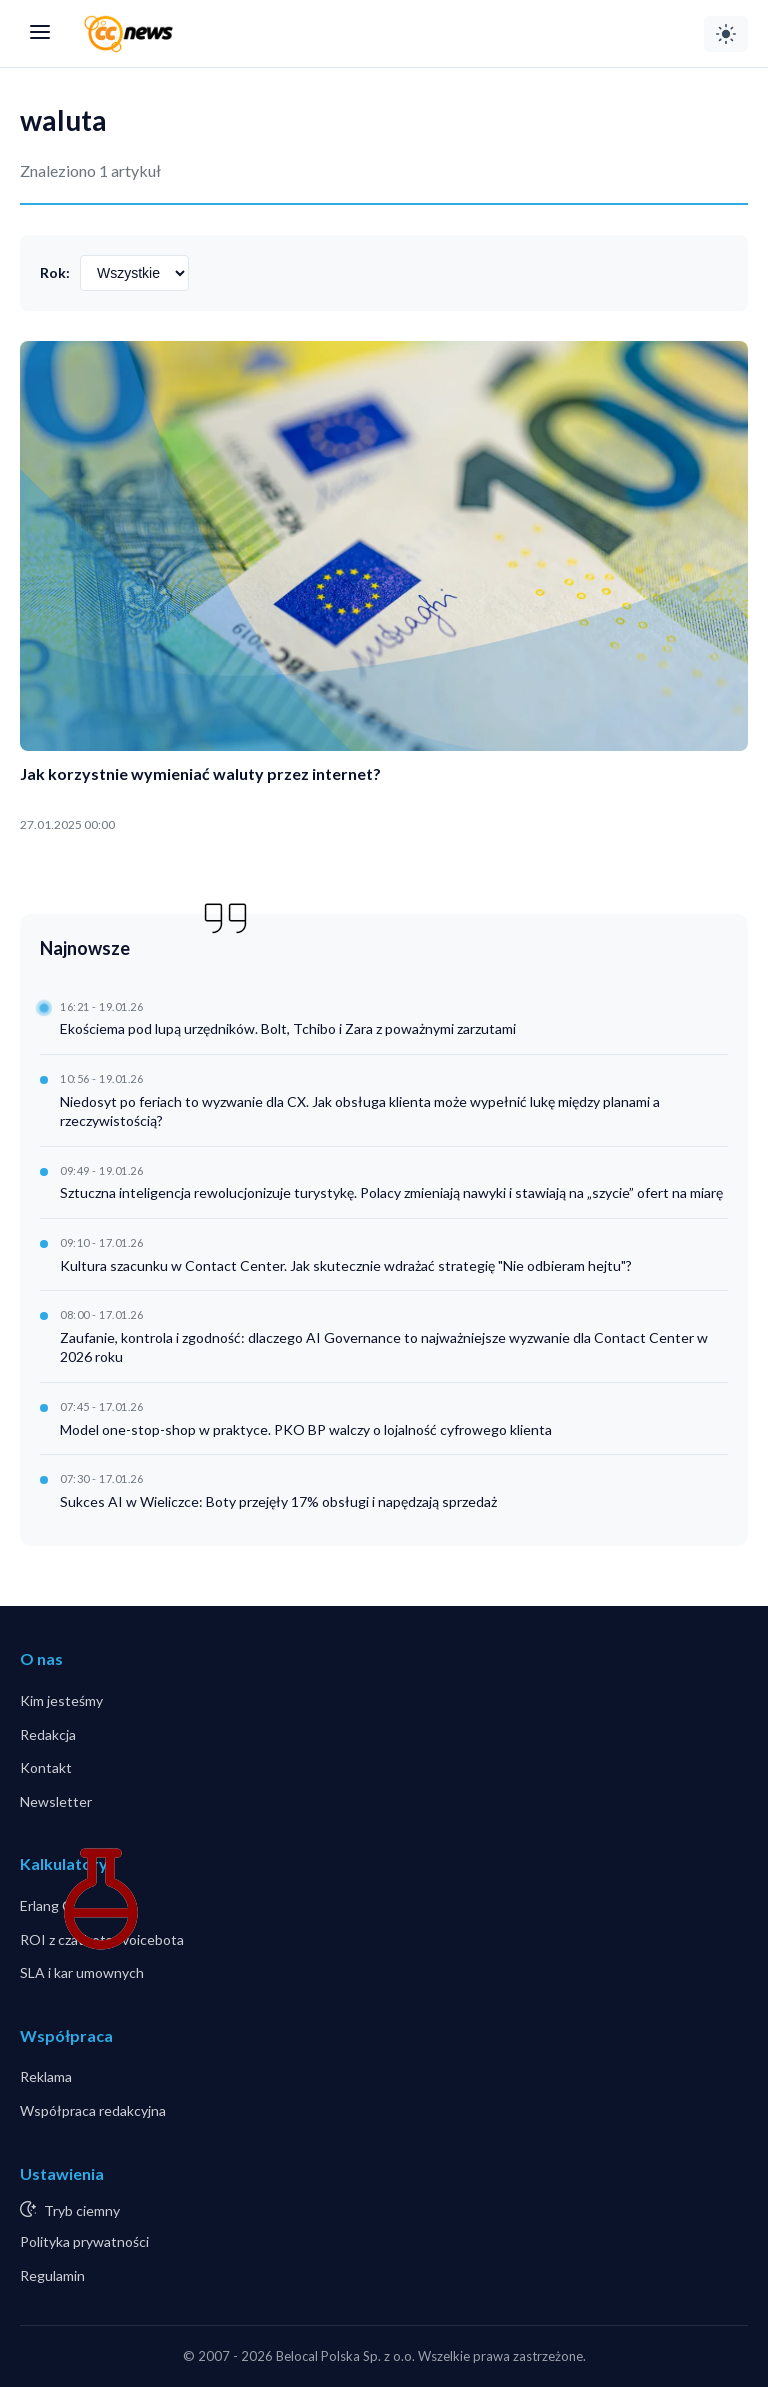 This screenshot has height=2387, width=768. What do you see at coordinates (225, 917) in the screenshot?
I see `view testimonials or quotes` at bounding box center [225, 917].